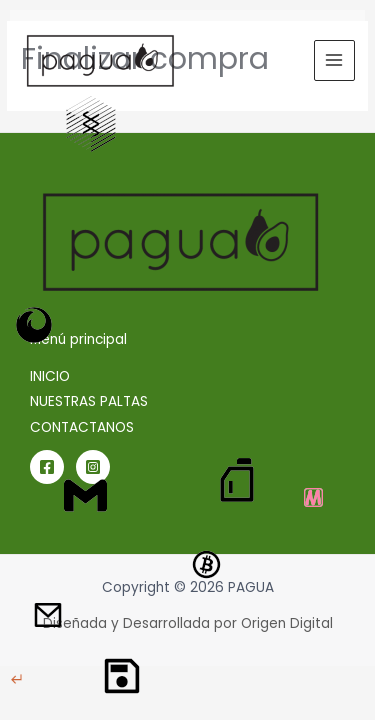  What do you see at coordinates (85, 495) in the screenshot?
I see `open Gmail app` at bounding box center [85, 495].